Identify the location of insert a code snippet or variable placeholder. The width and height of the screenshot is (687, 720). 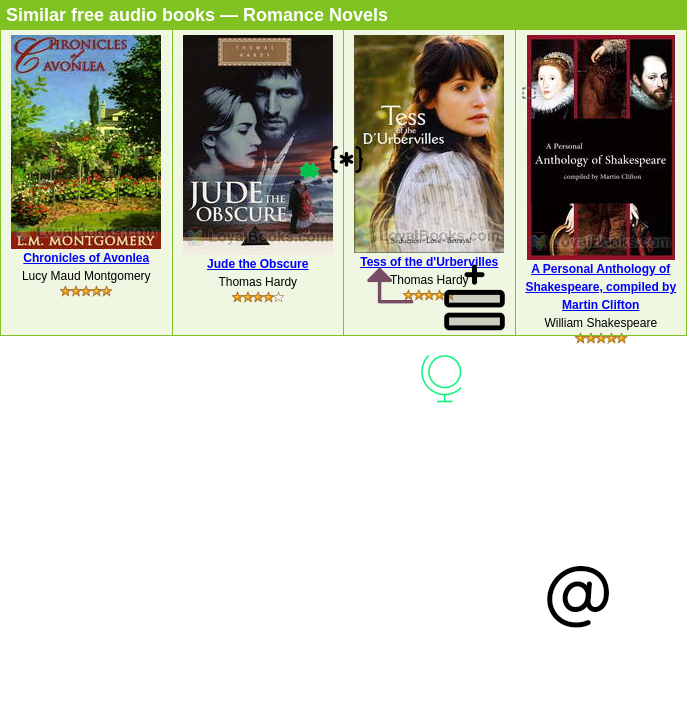
(346, 159).